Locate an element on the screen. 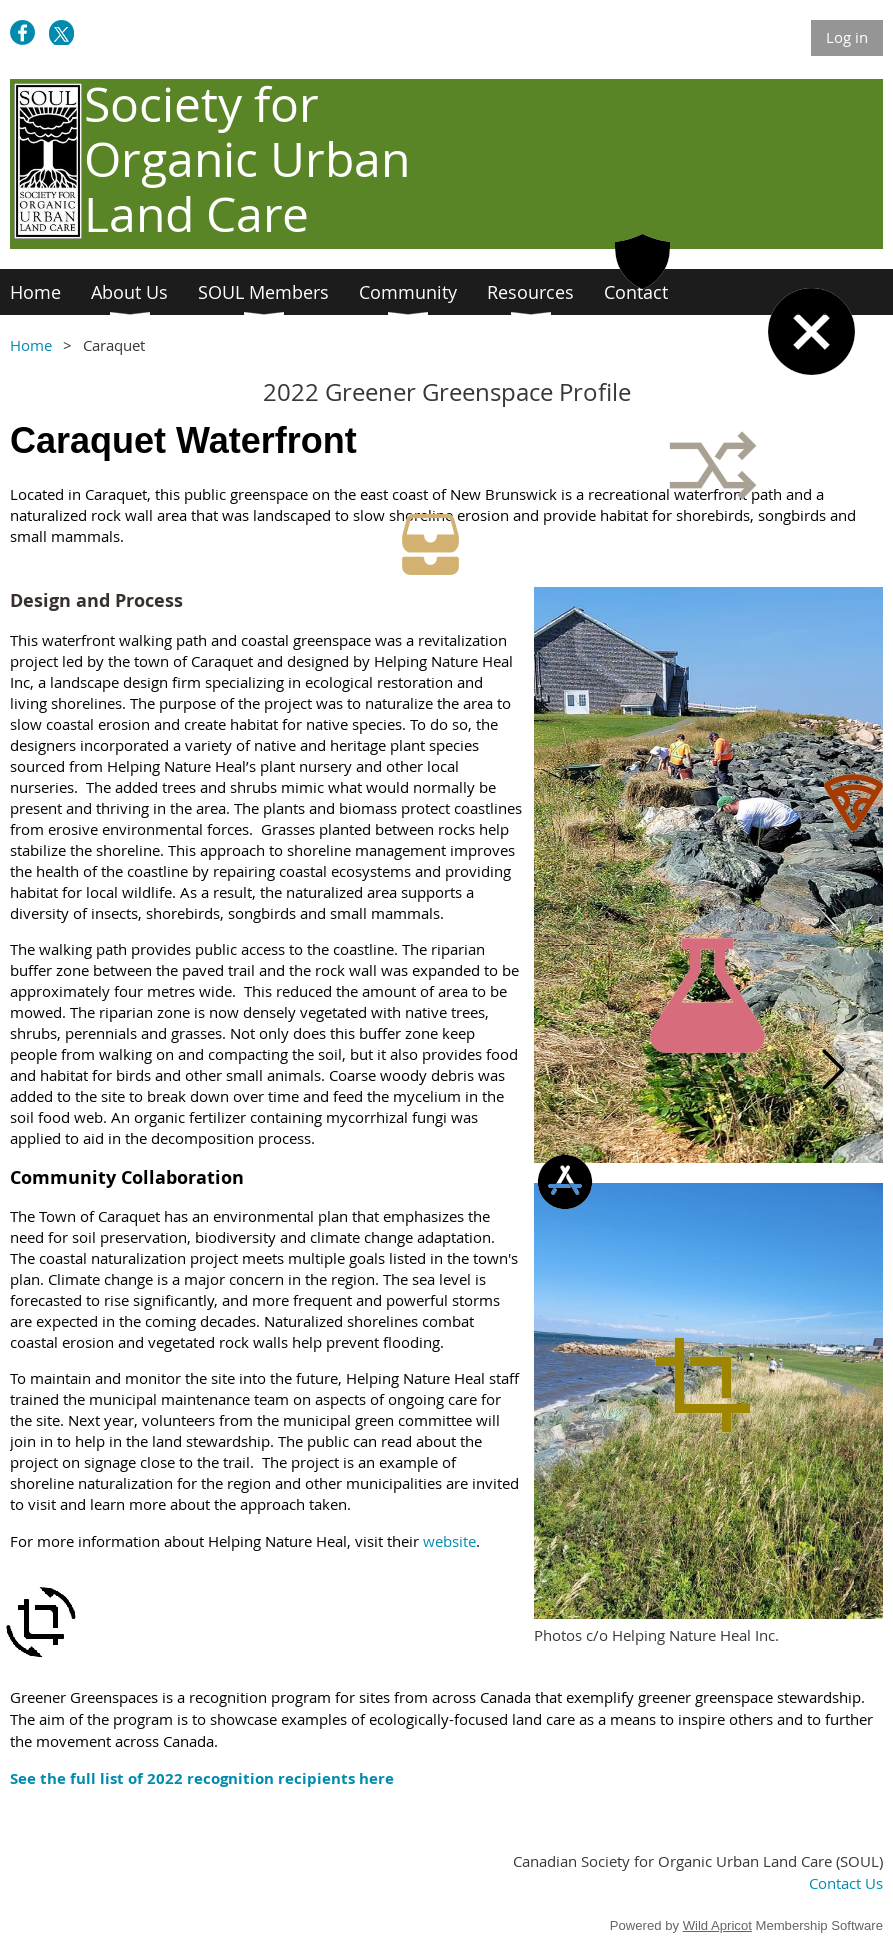  shuffle playlist or queue order is located at coordinates (712, 465).